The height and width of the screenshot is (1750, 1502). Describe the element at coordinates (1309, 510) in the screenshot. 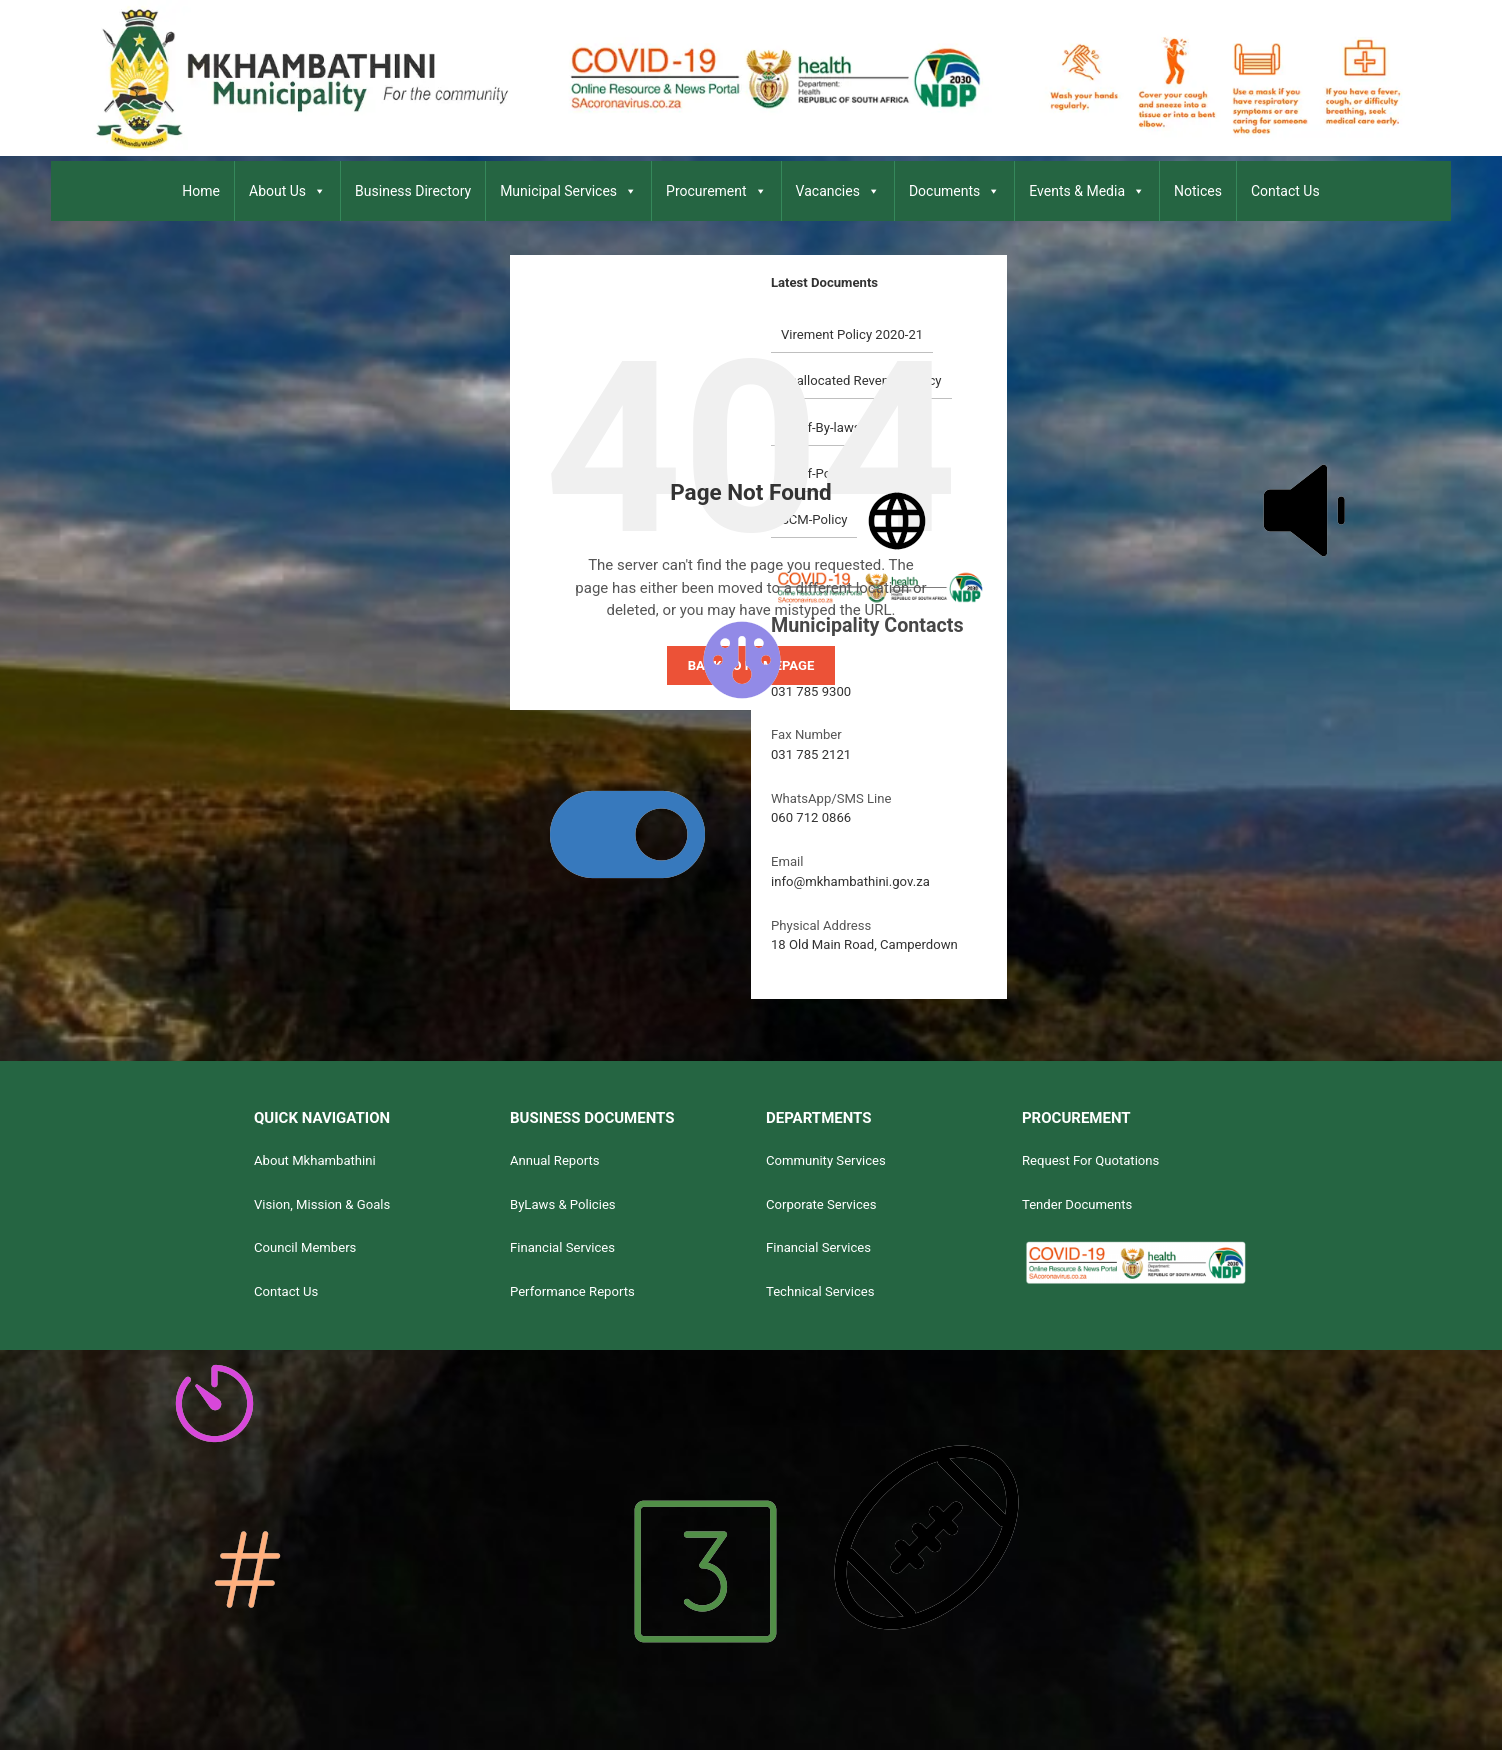

I see `adjust volume to low level` at that location.